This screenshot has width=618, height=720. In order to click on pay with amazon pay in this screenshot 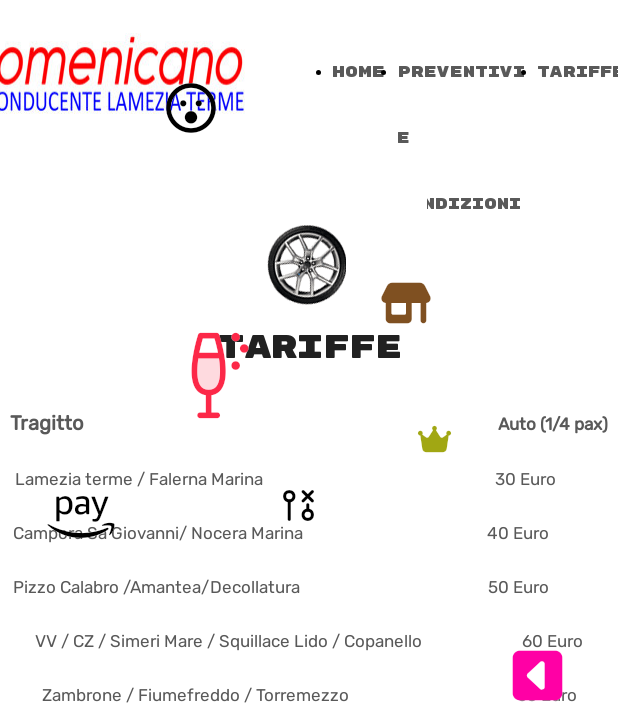, I will do `click(81, 517)`.